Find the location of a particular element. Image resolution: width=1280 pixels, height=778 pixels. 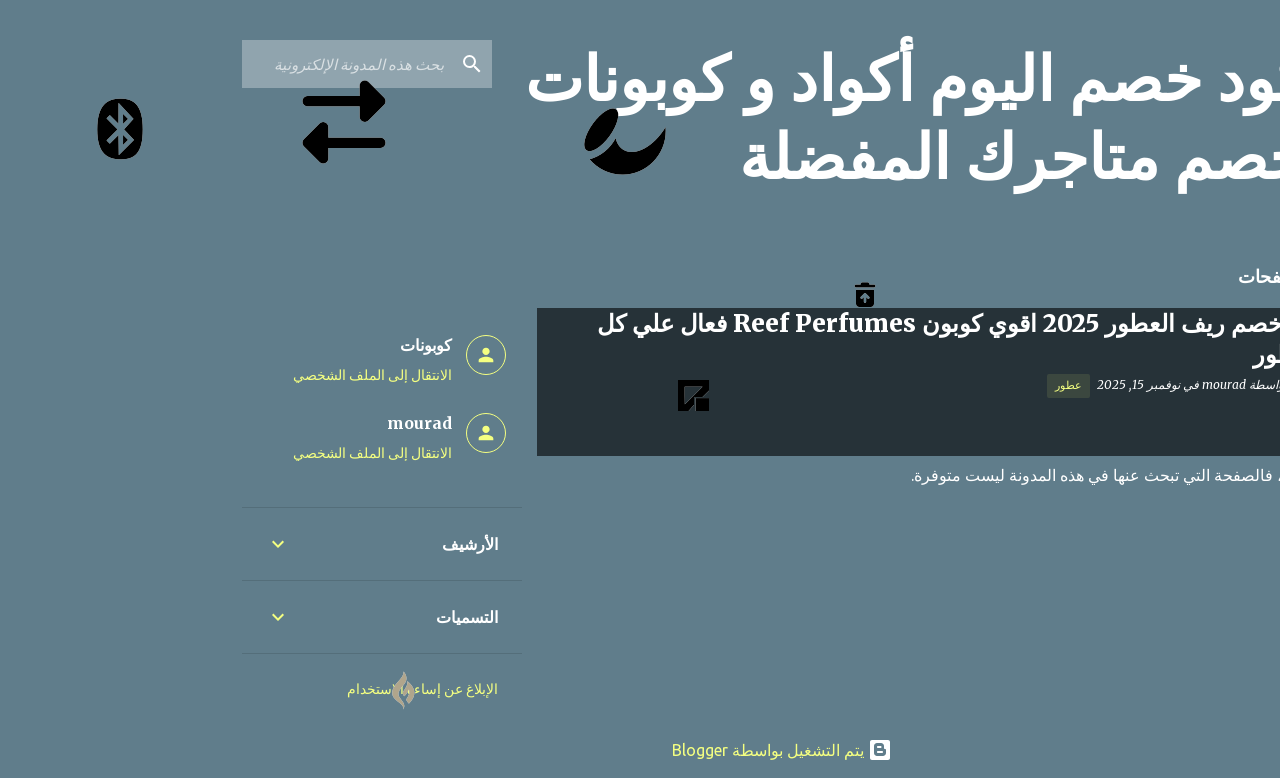

gripfire brand logo is located at coordinates (404, 690).